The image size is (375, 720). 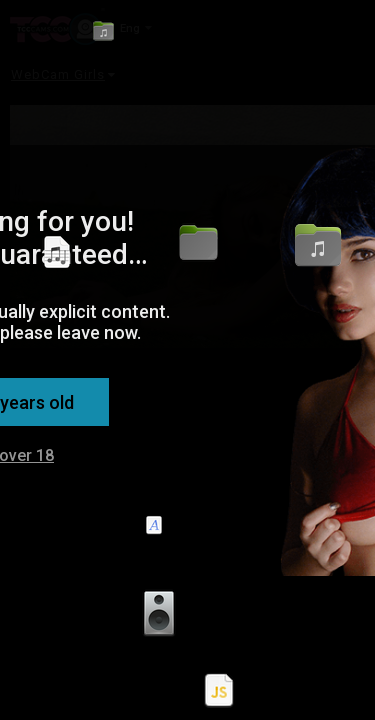 I want to click on open a folder or directory, so click(x=198, y=242).